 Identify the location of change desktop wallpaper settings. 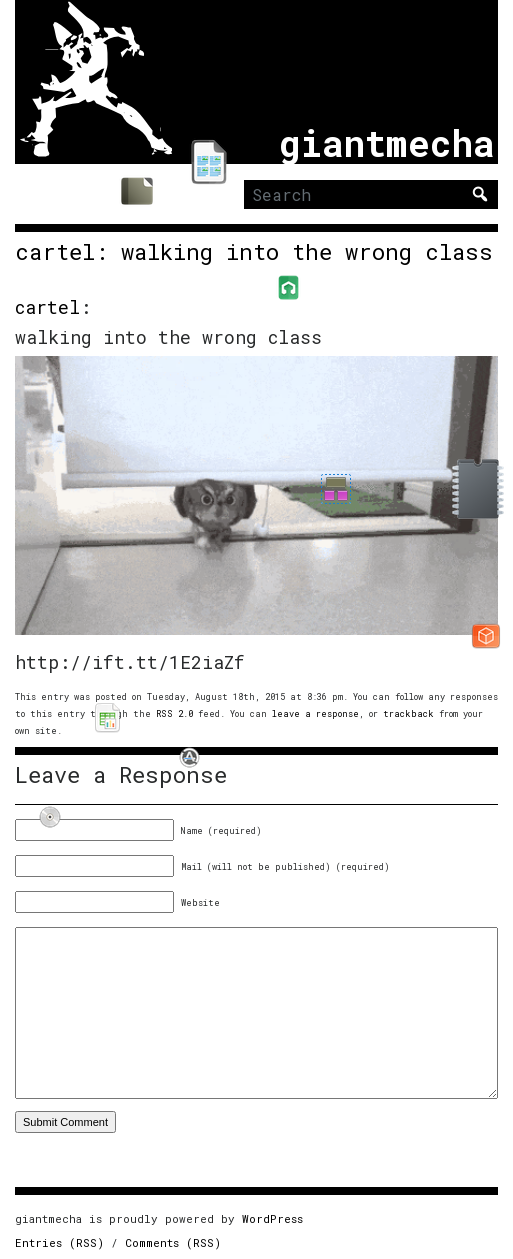
(137, 190).